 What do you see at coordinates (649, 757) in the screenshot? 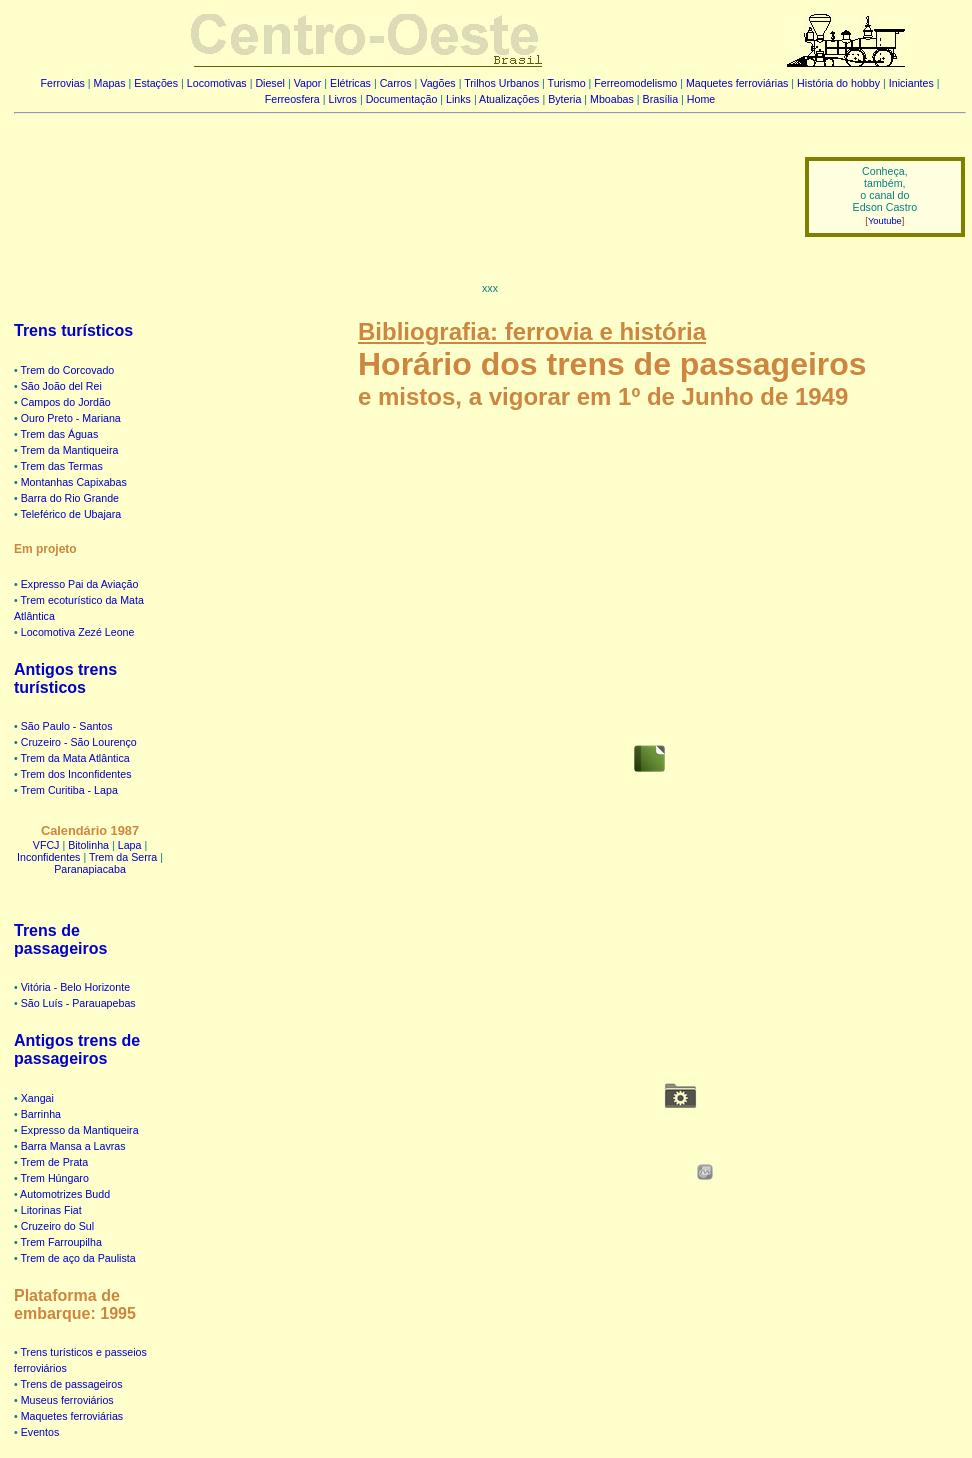
I see `change desktop wallpaper settings` at bounding box center [649, 757].